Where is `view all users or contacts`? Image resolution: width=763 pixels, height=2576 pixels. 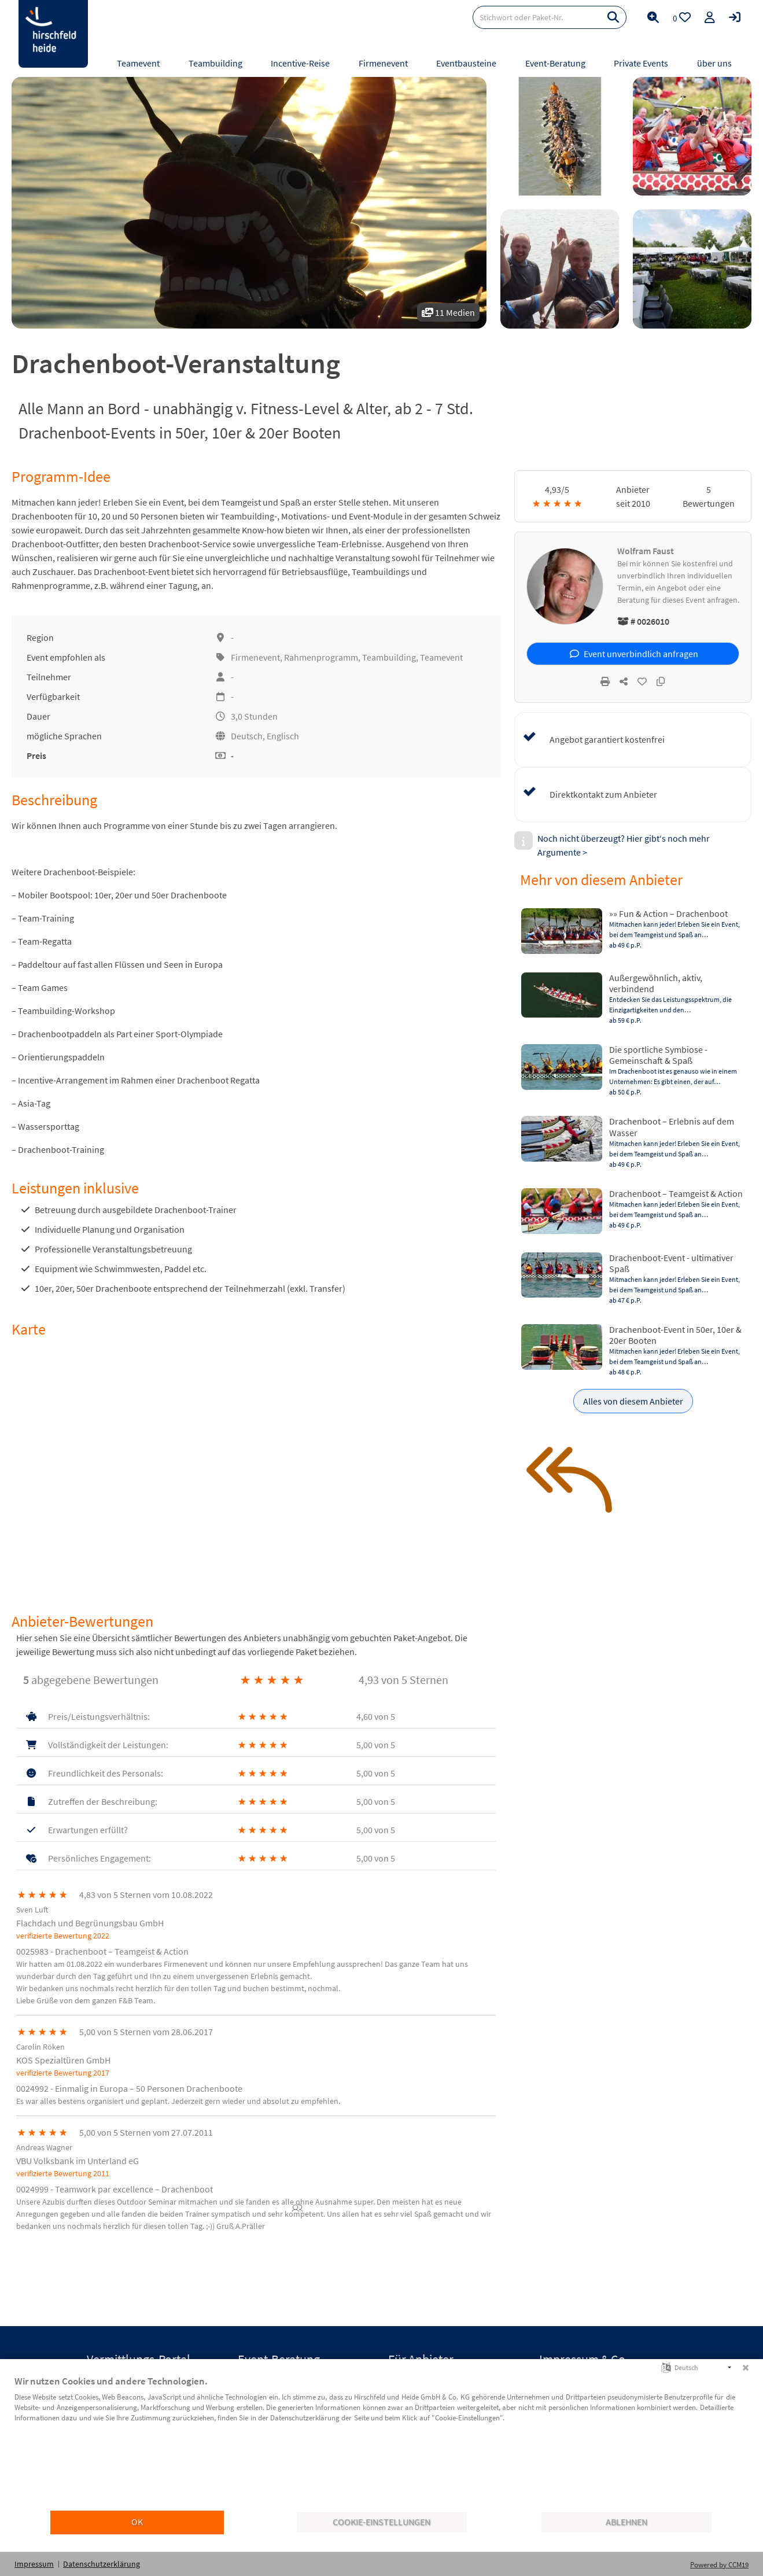 view all users or contacts is located at coordinates (297, 2208).